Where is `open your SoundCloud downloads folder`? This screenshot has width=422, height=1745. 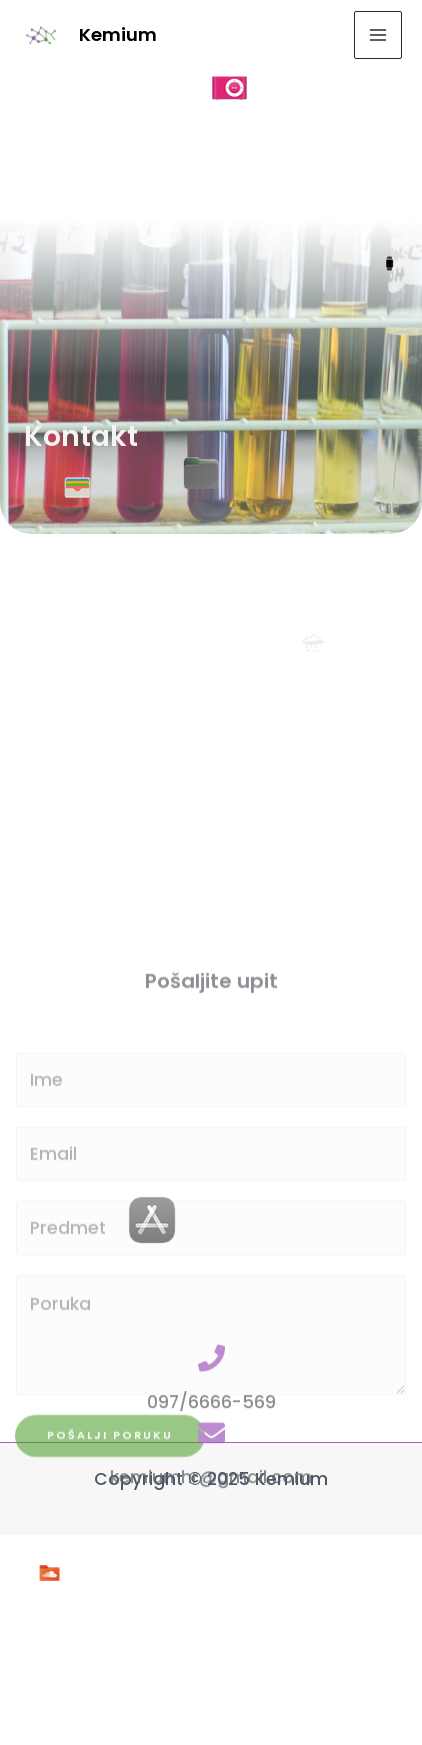 open your SoundCloud downloads folder is located at coordinates (49, 1573).